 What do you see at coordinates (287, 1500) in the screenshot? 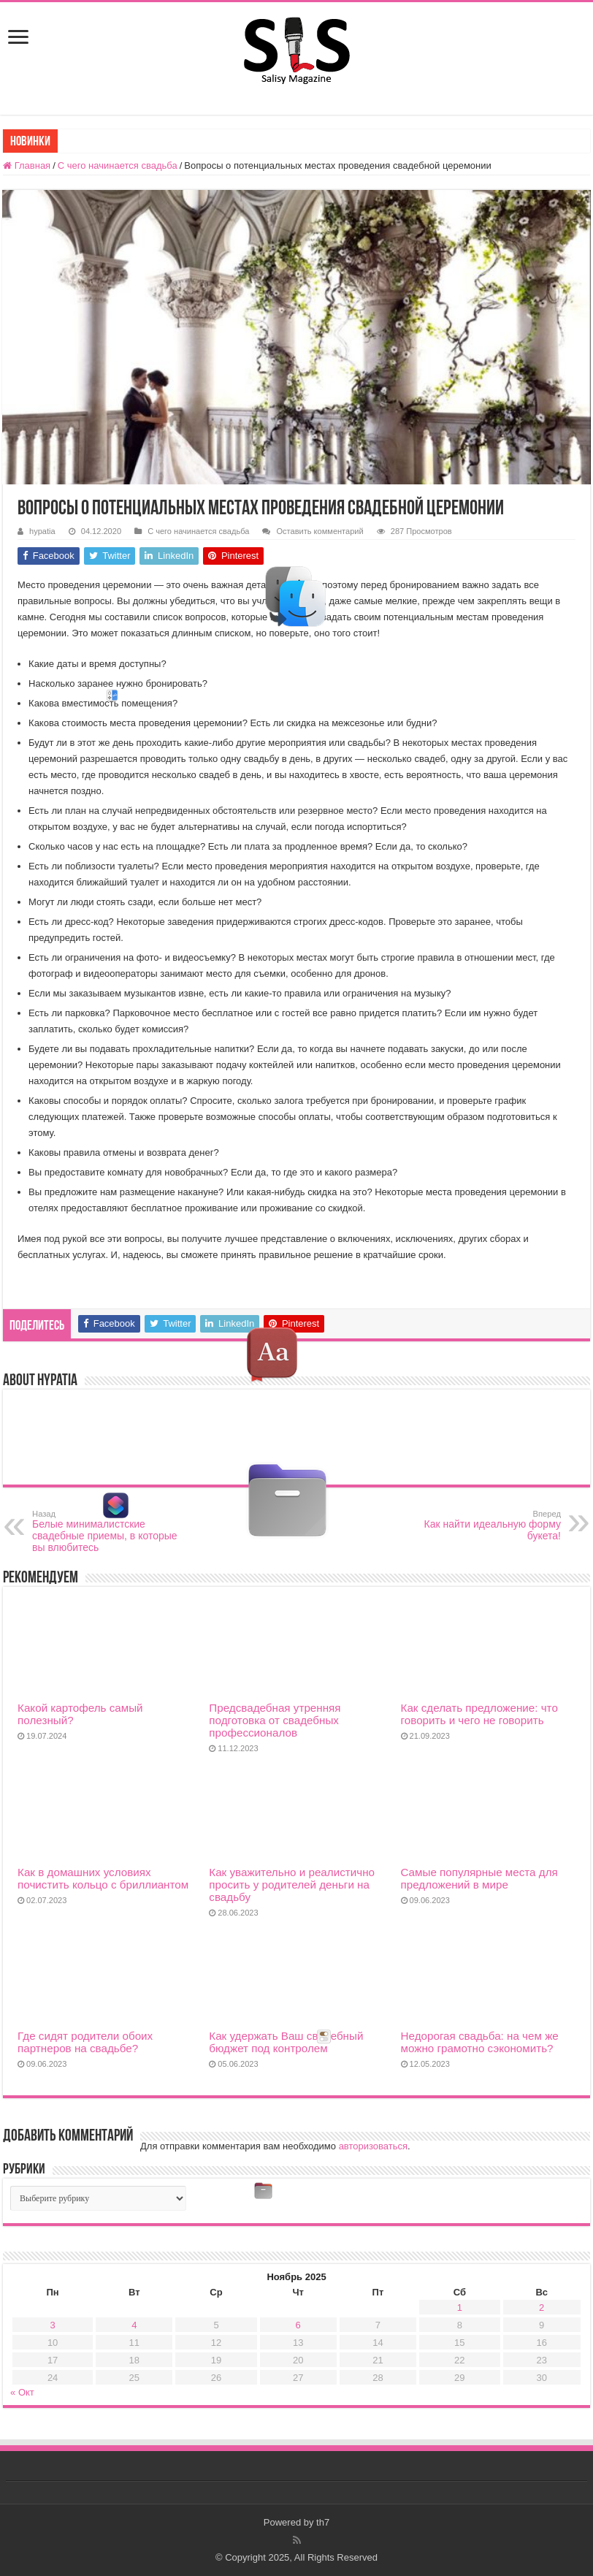
I see `open the file manager application` at bounding box center [287, 1500].